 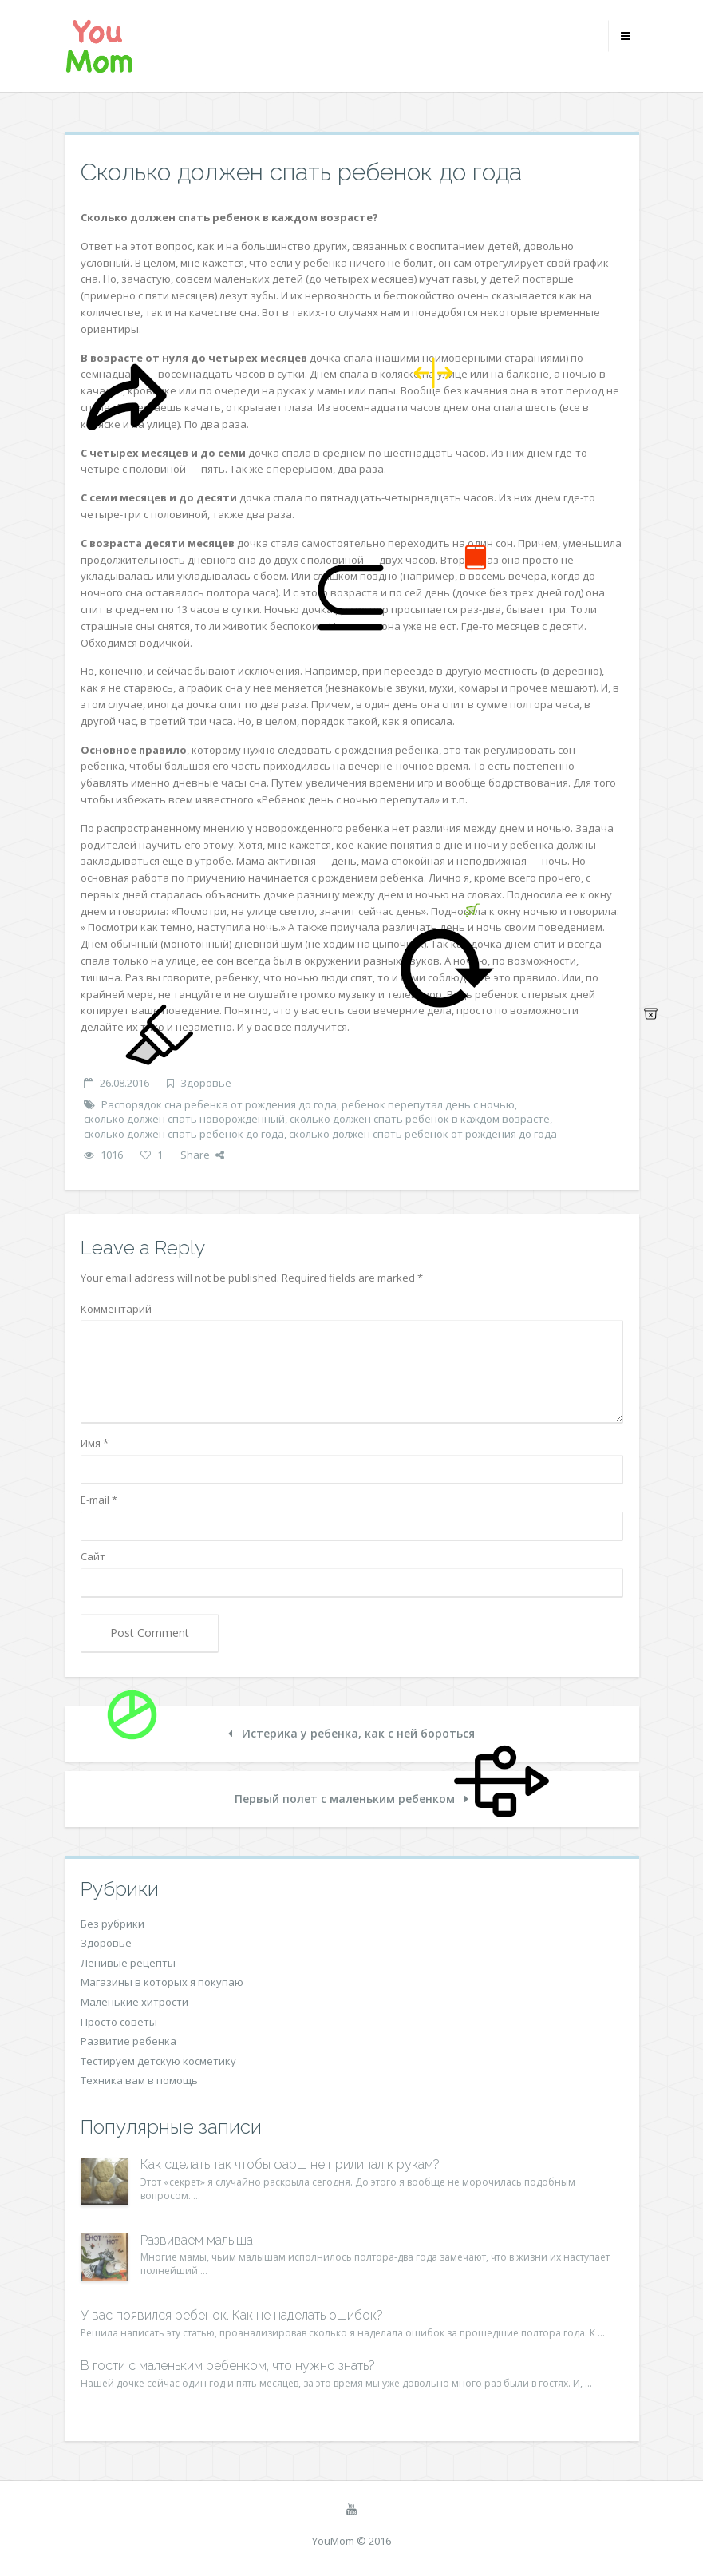 I want to click on view analytics or statistics breakdown, so click(x=132, y=1714).